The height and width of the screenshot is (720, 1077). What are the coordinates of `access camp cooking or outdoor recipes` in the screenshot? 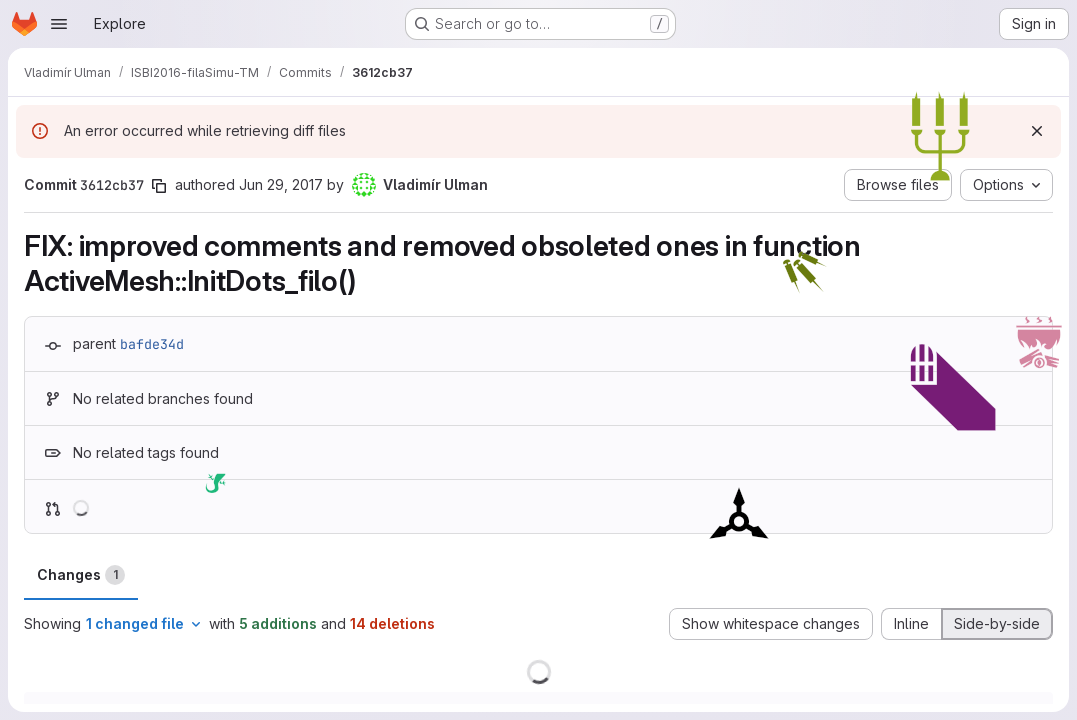 It's located at (1039, 342).